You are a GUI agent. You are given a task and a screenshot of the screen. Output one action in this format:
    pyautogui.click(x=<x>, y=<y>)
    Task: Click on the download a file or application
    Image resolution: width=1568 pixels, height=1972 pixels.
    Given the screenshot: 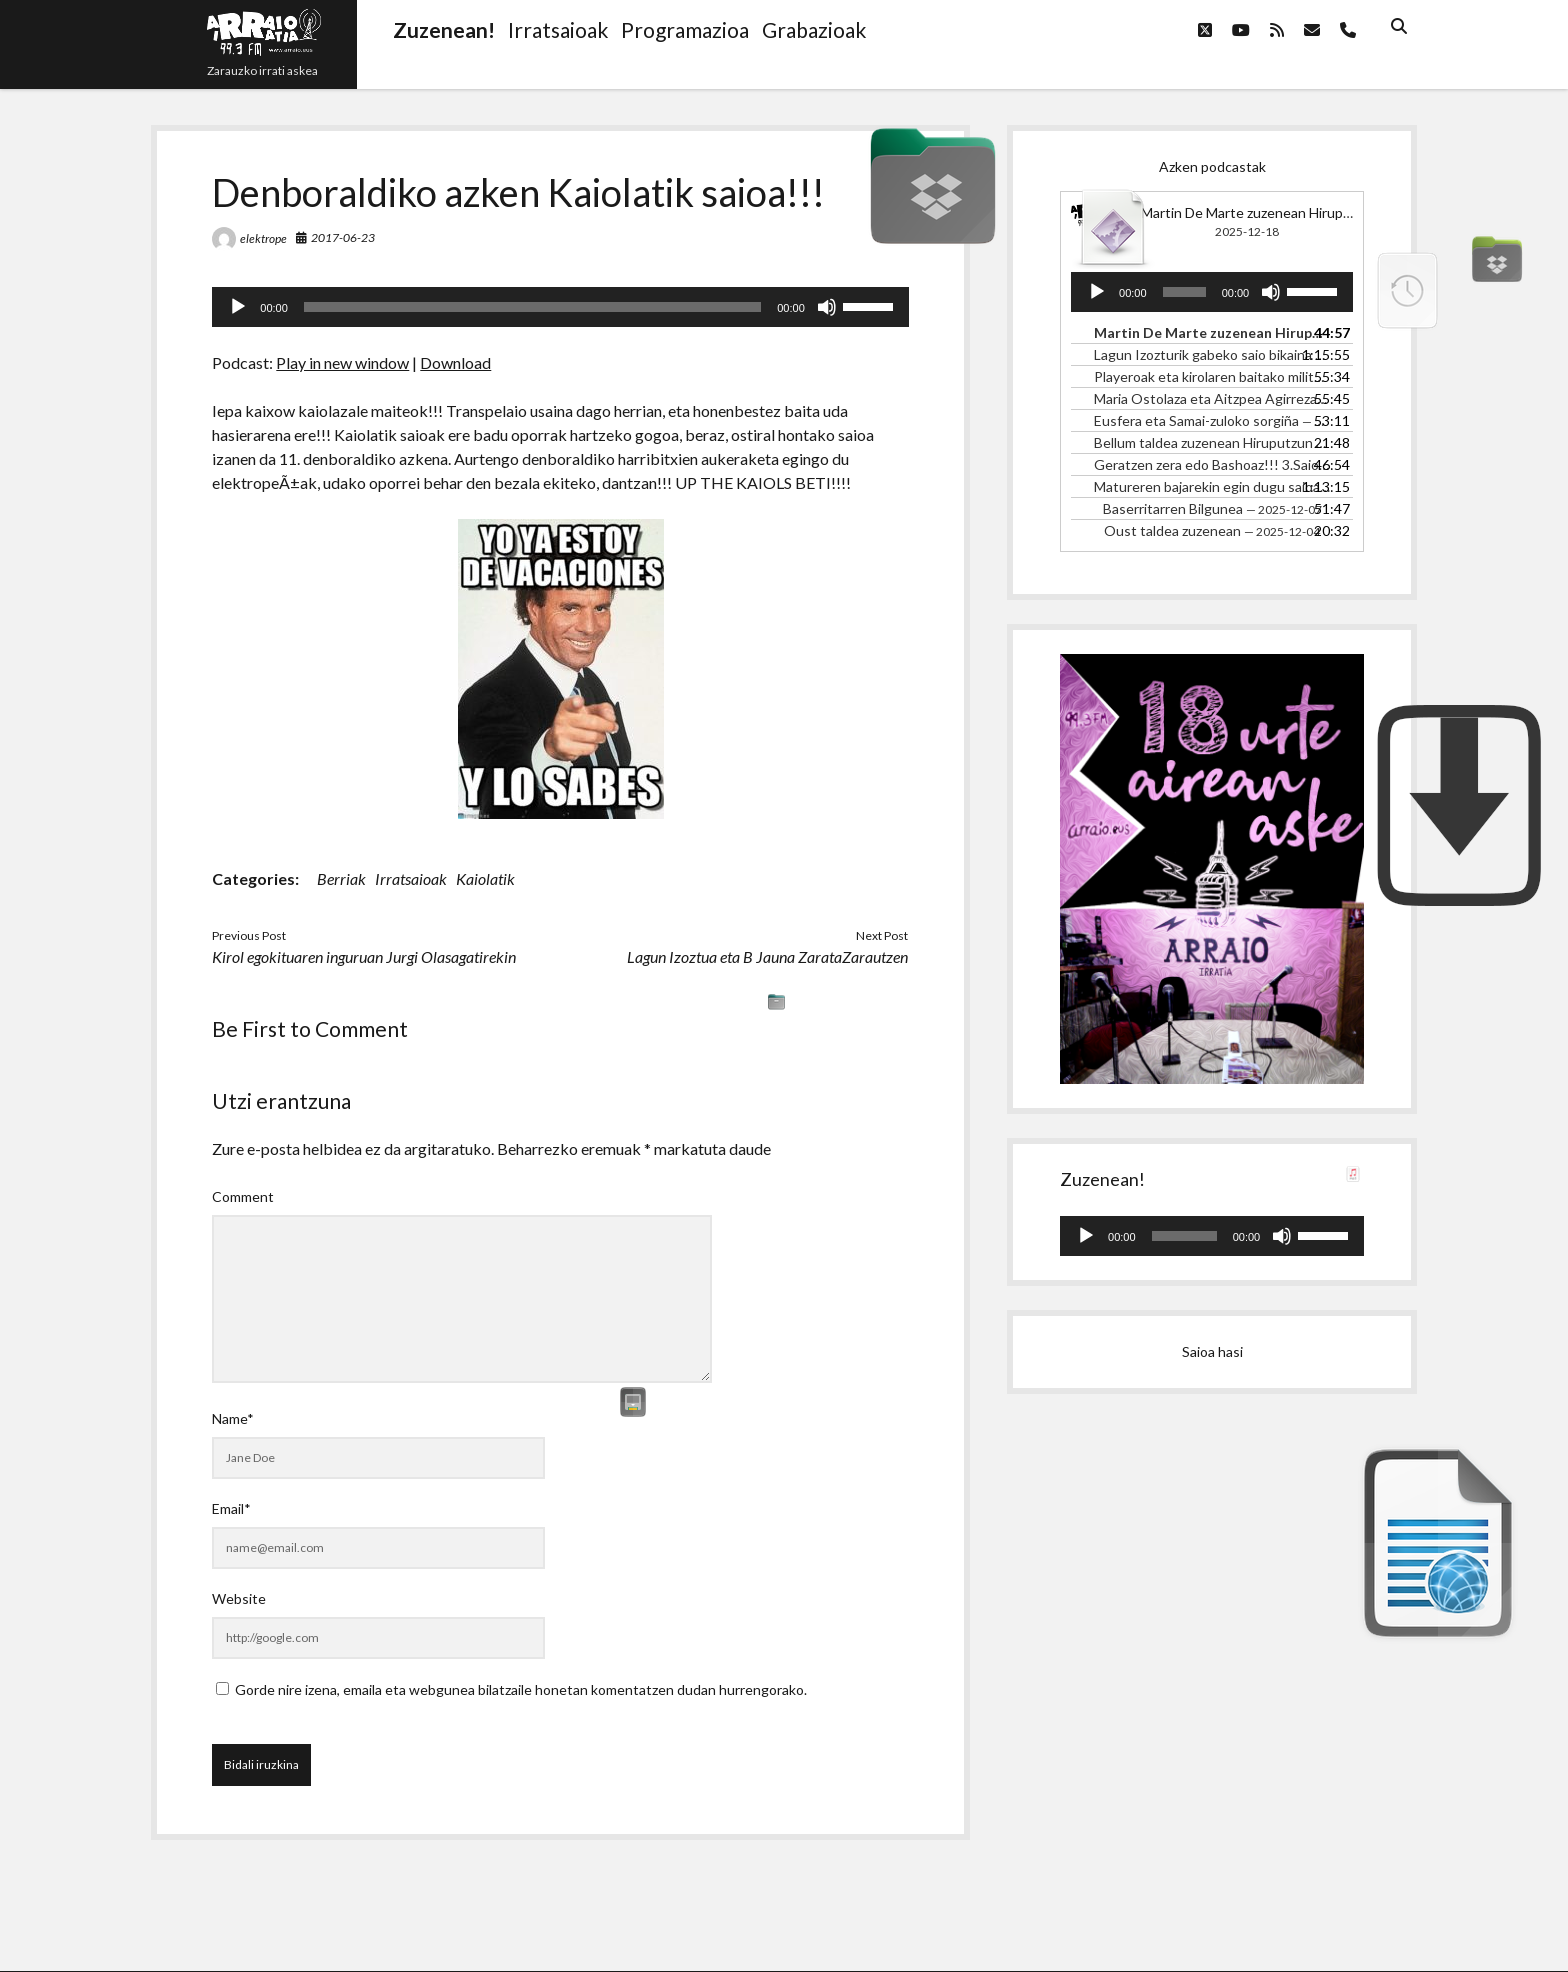 What is the action you would take?
    pyautogui.click(x=1465, y=805)
    